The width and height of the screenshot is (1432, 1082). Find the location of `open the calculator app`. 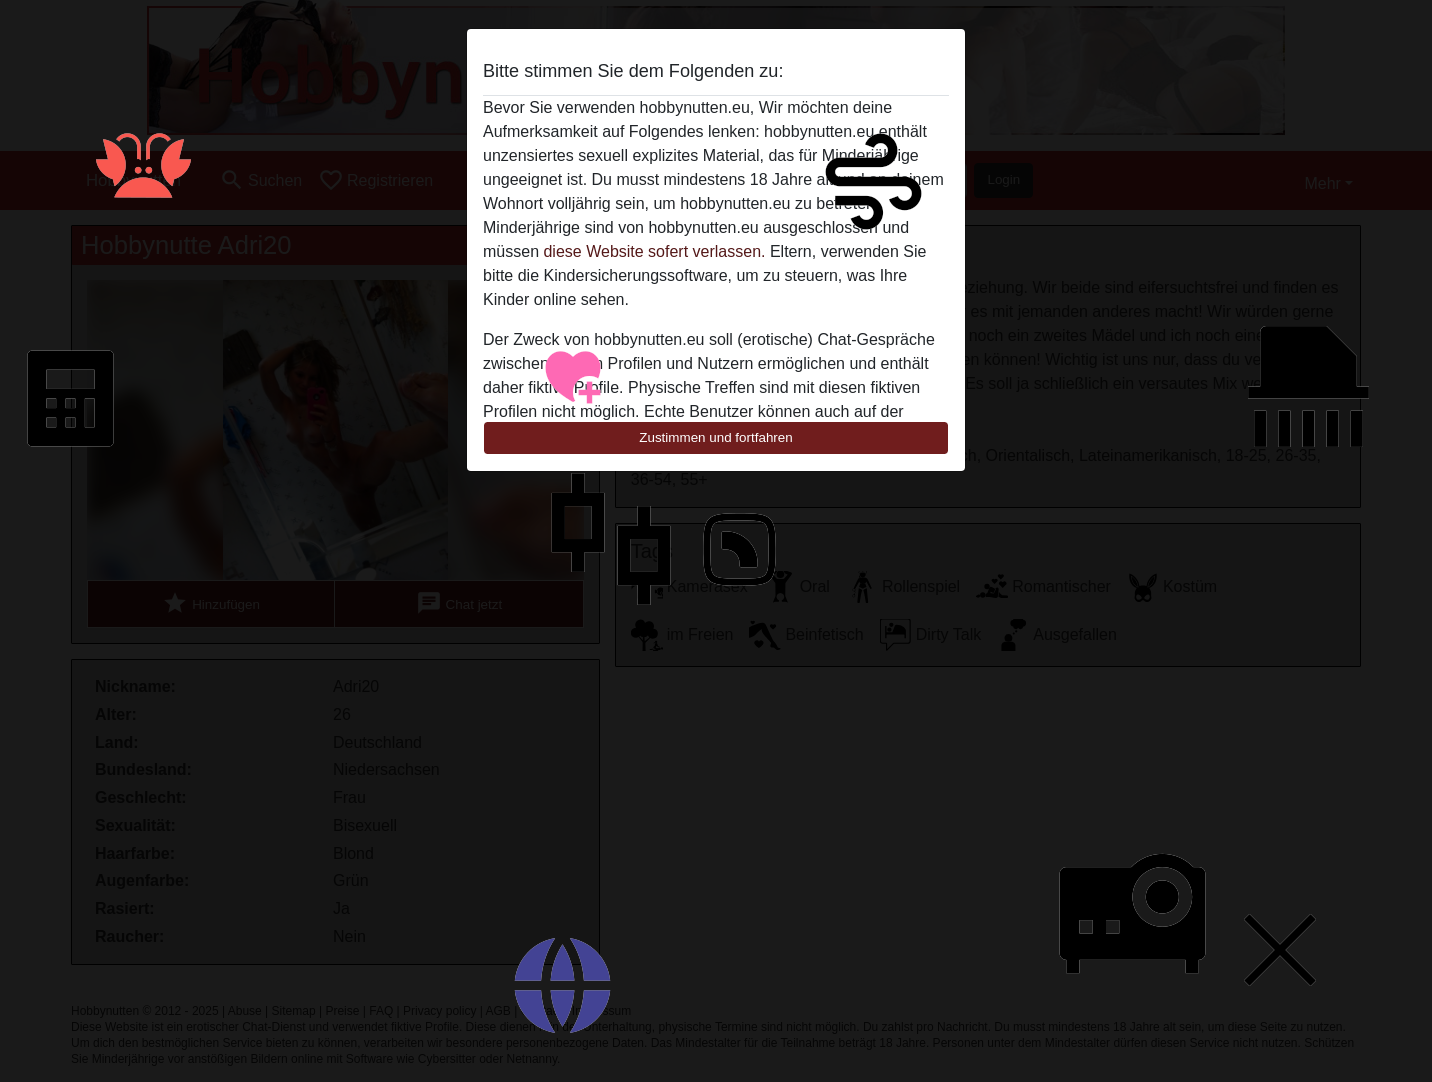

open the calculator app is located at coordinates (70, 398).